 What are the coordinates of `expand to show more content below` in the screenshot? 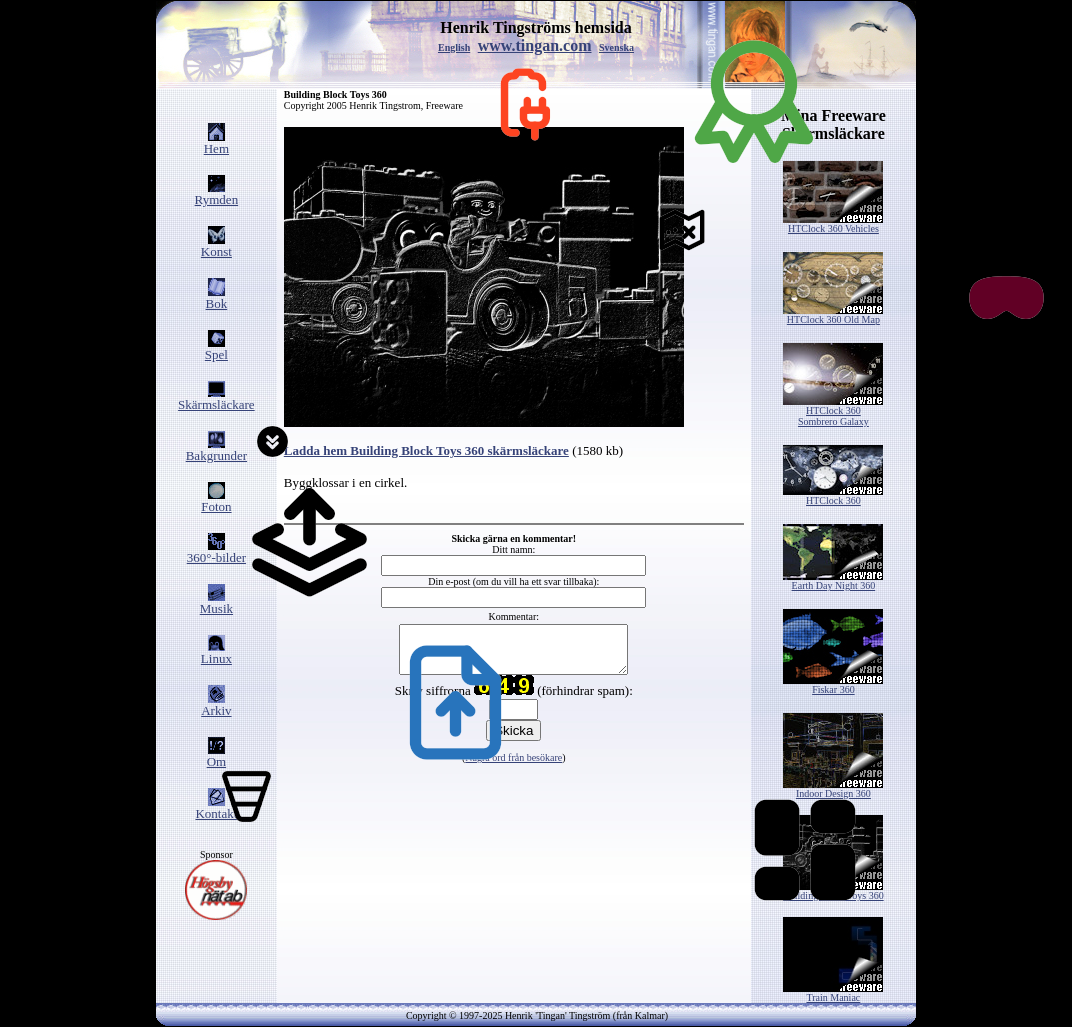 It's located at (272, 441).